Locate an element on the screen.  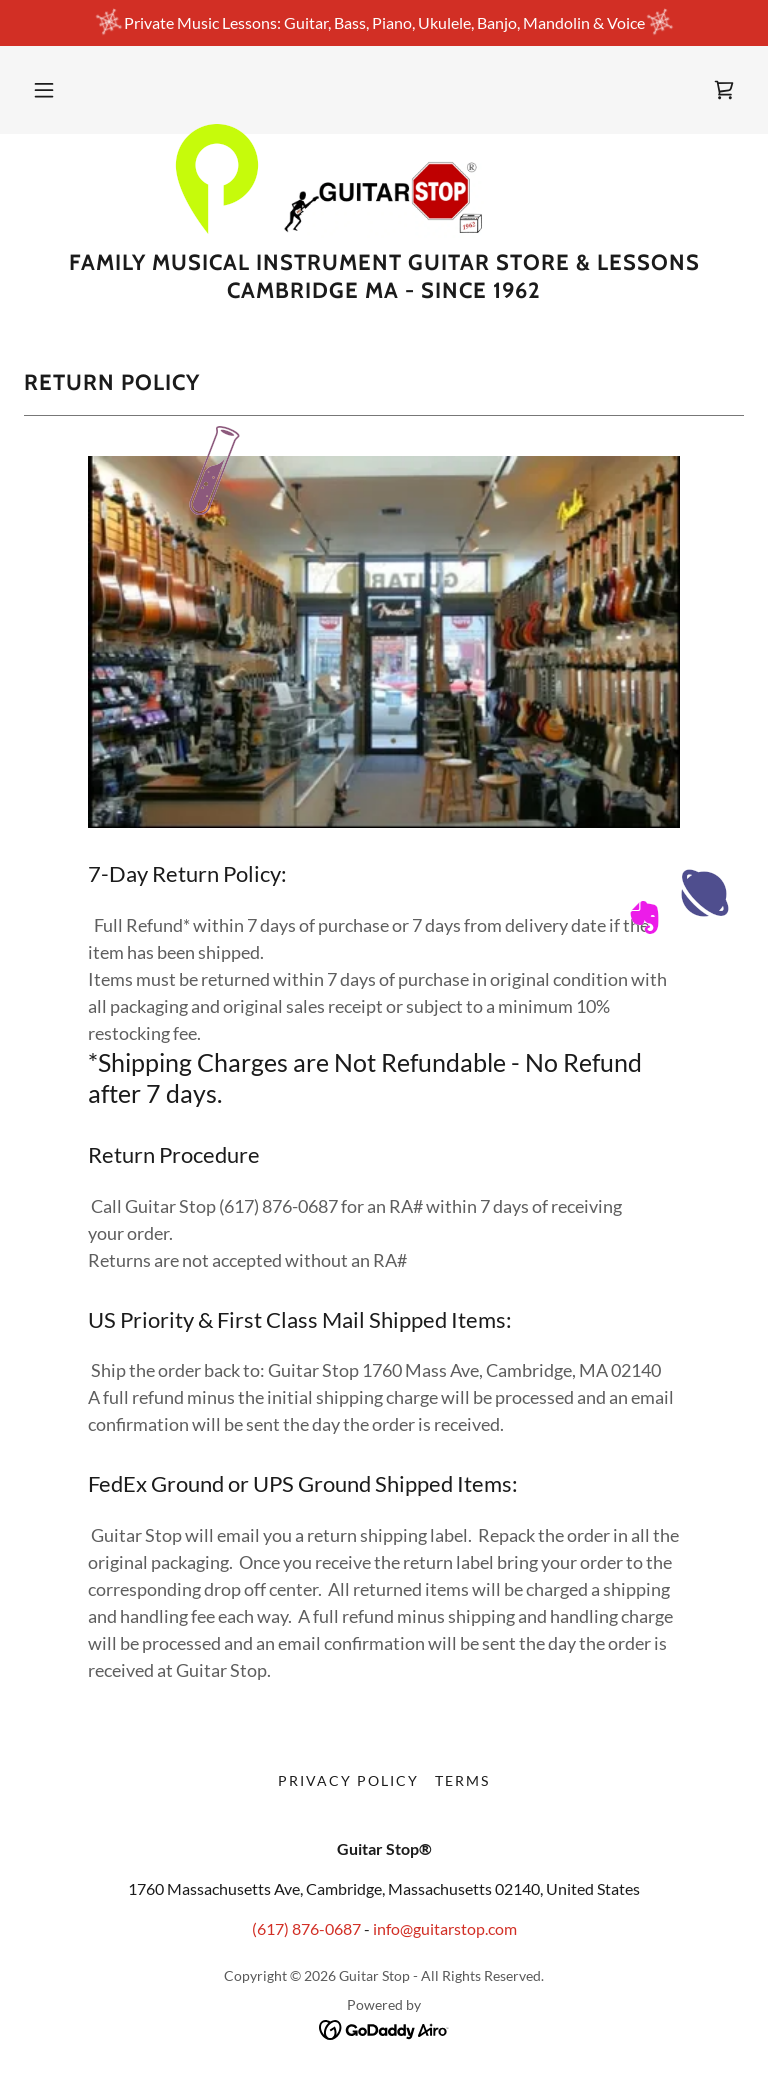
explore global or worldwide content is located at coordinates (704, 894).